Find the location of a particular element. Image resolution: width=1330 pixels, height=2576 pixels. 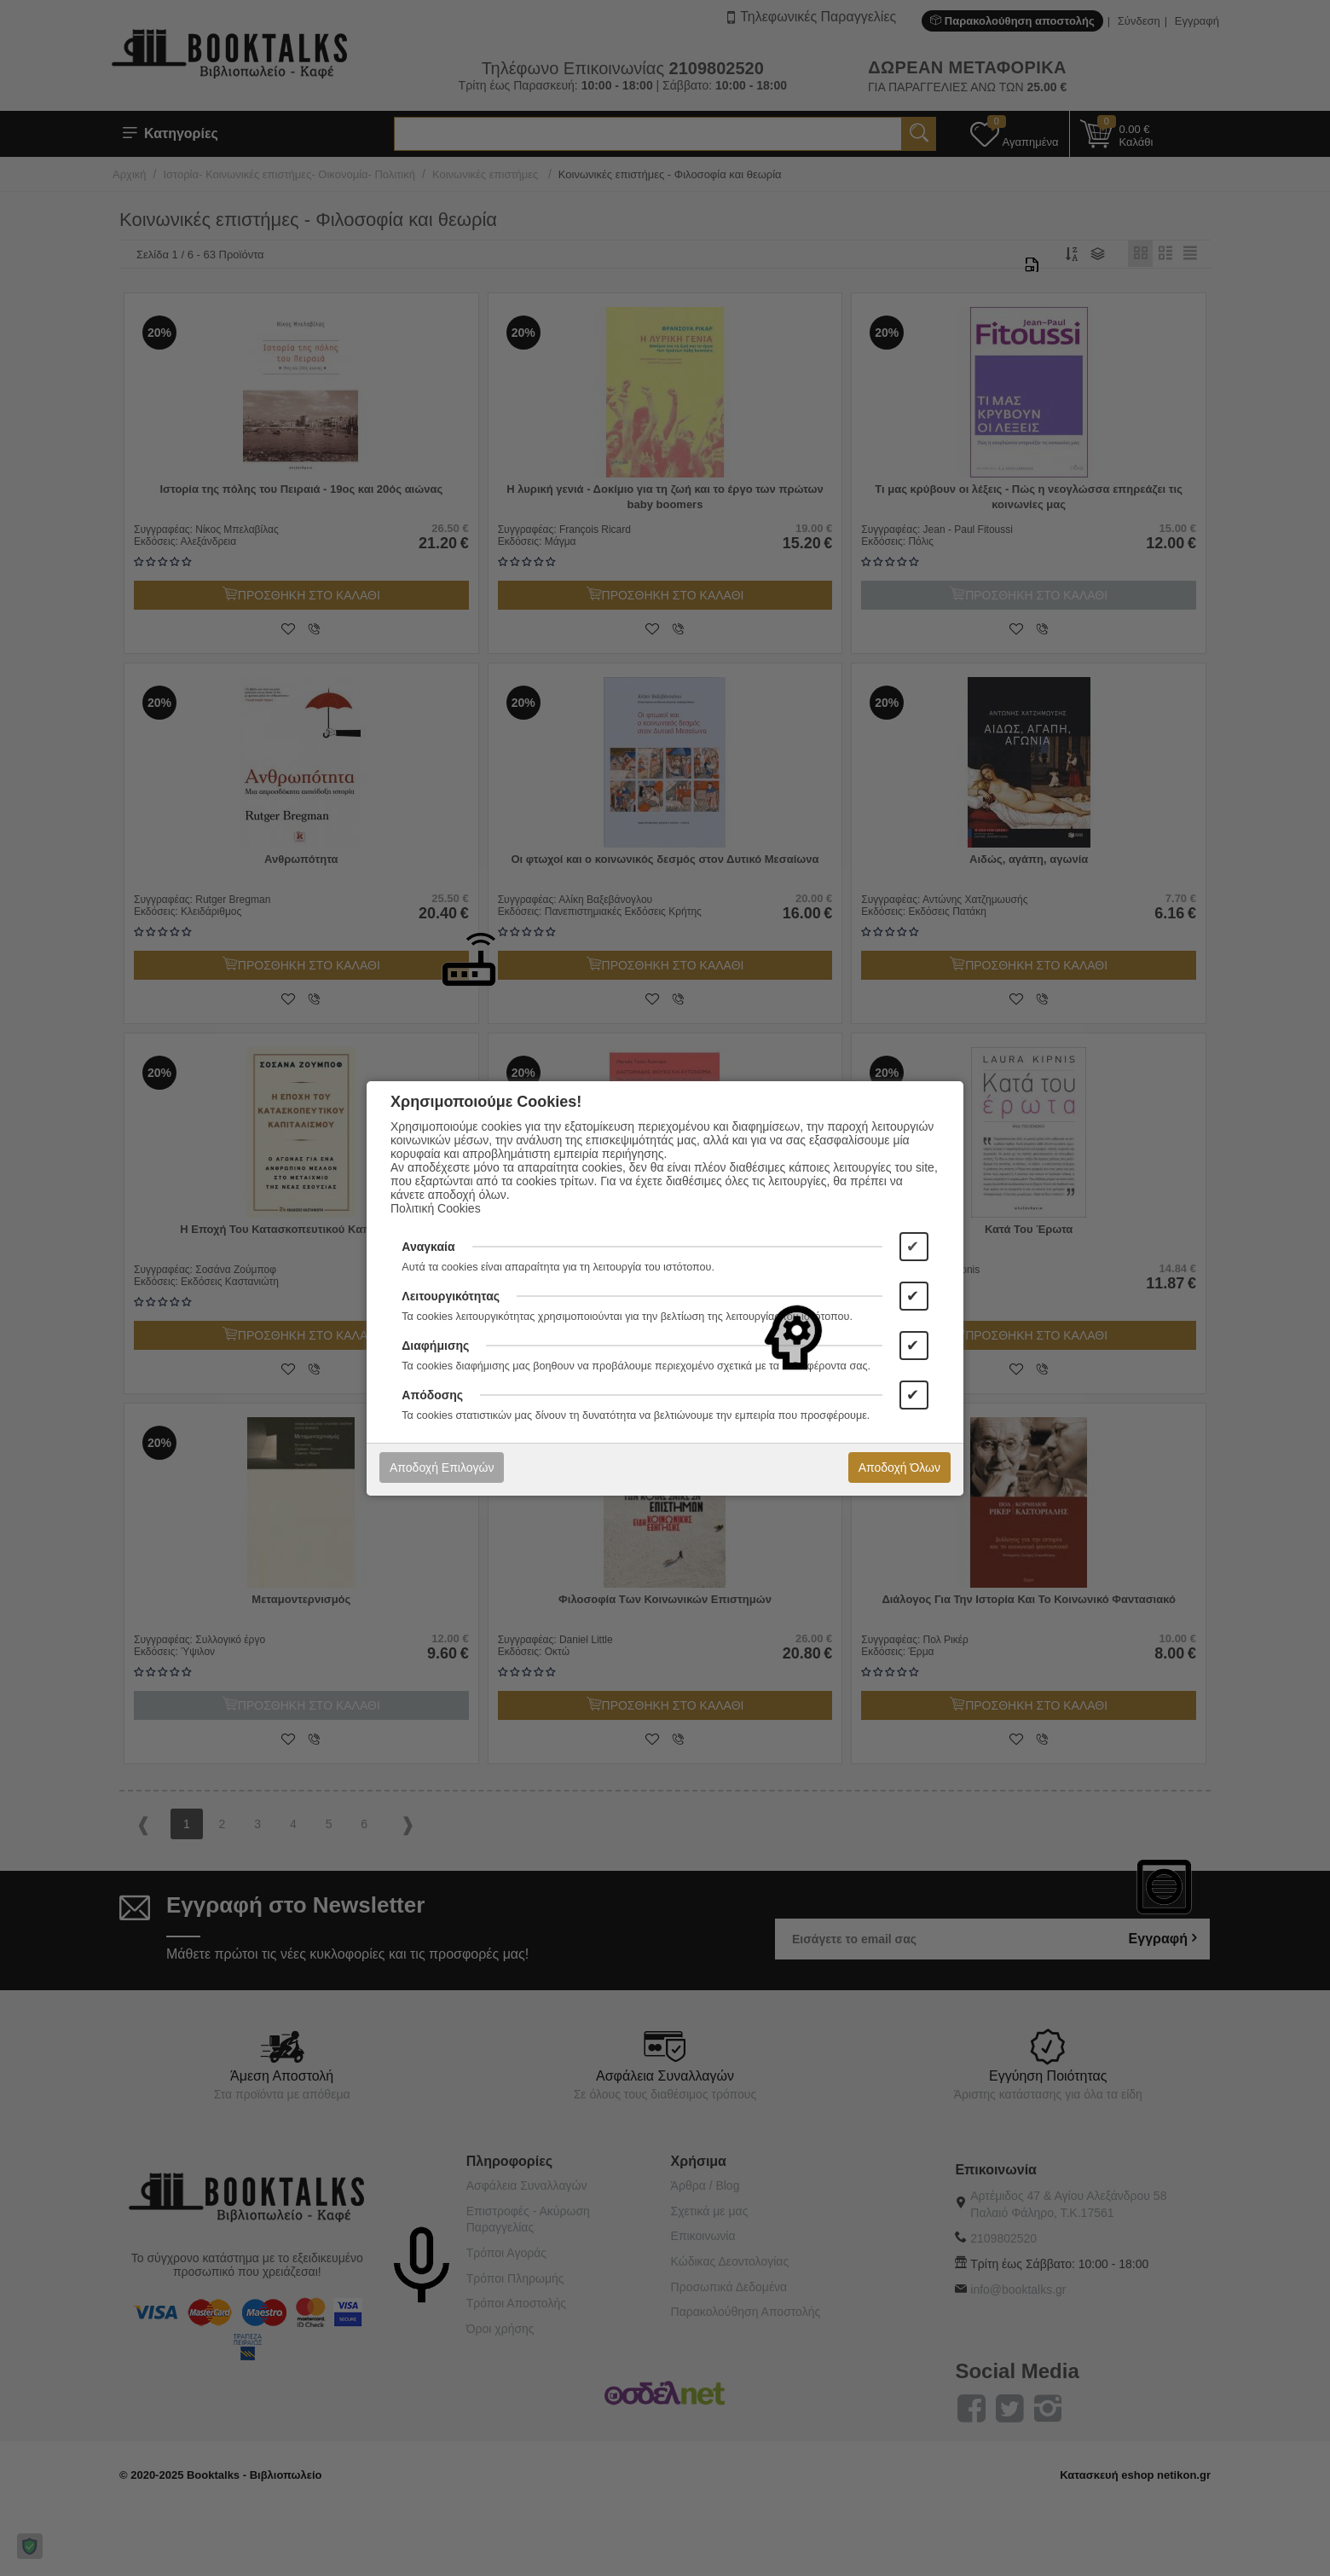

tap to use voice input is located at coordinates (421, 2262).